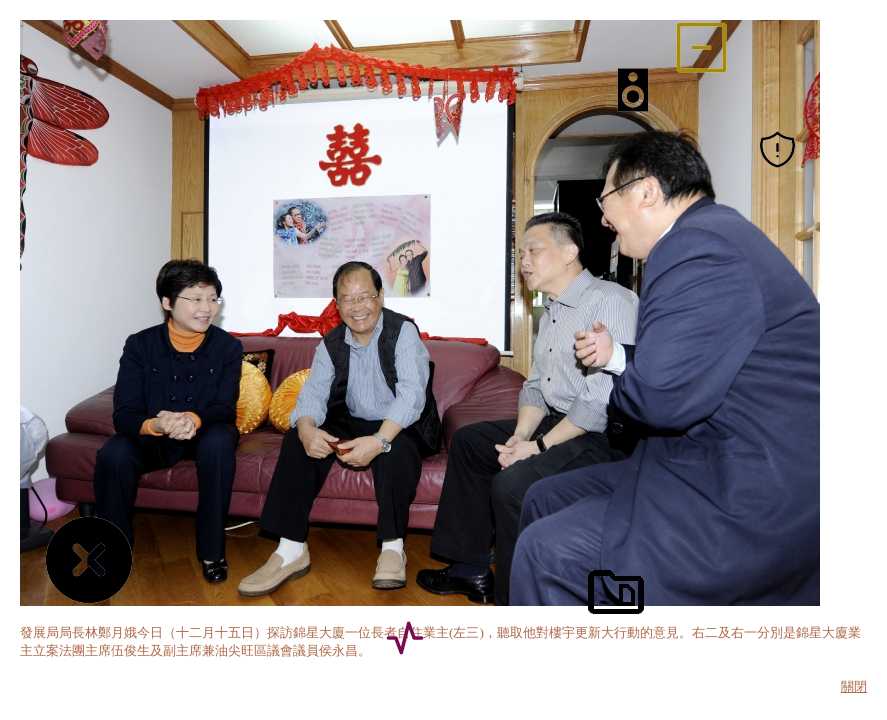 The height and width of the screenshot is (720, 887). I want to click on security warning or alert detected, so click(777, 149).